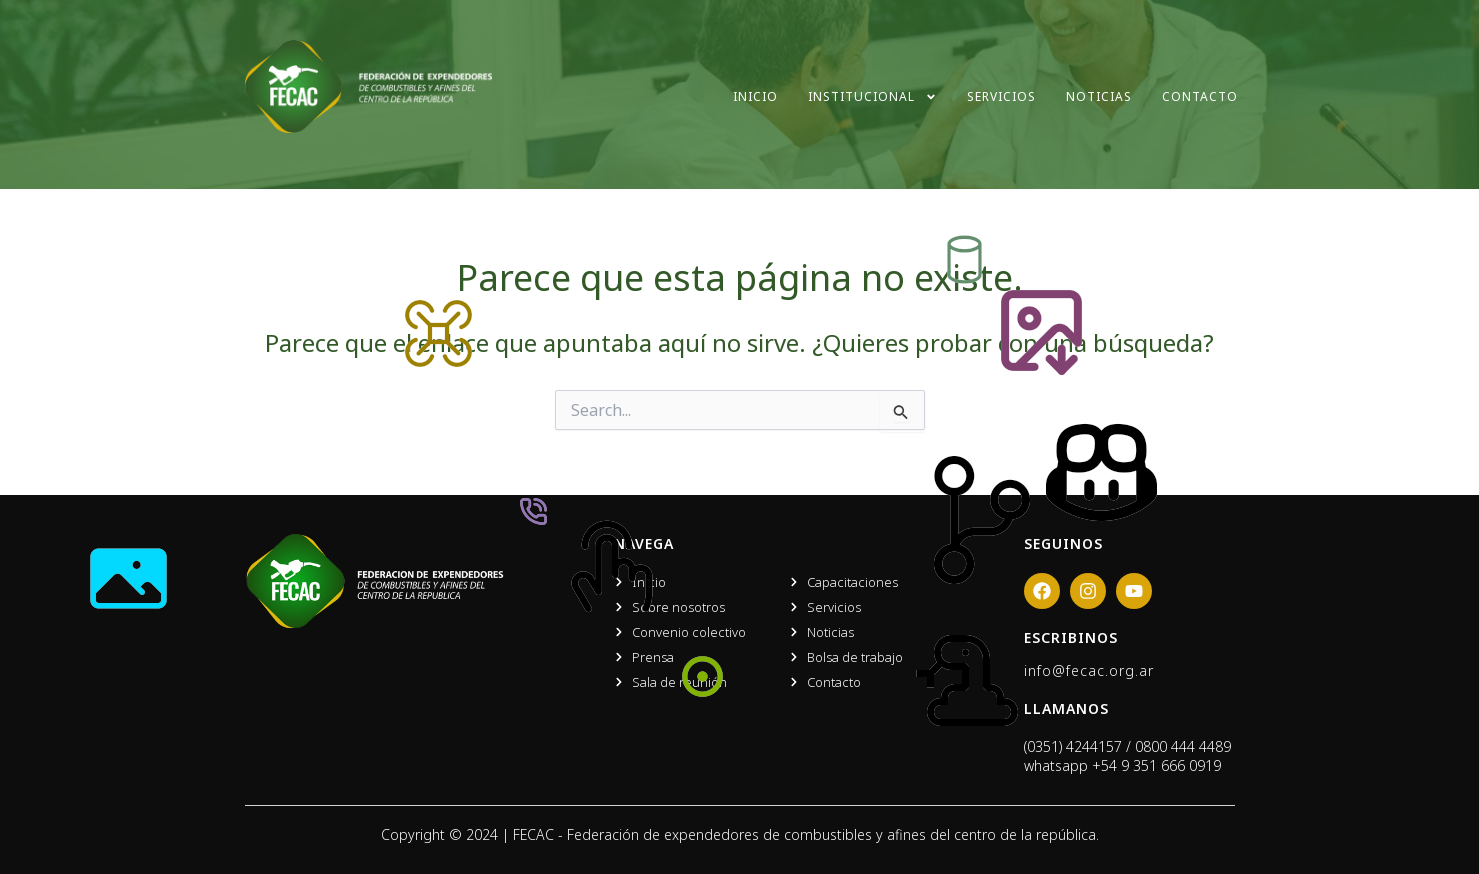 The height and width of the screenshot is (874, 1479). Describe the element at coordinates (533, 511) in the screenshot. I see `make a phone call` at that location.